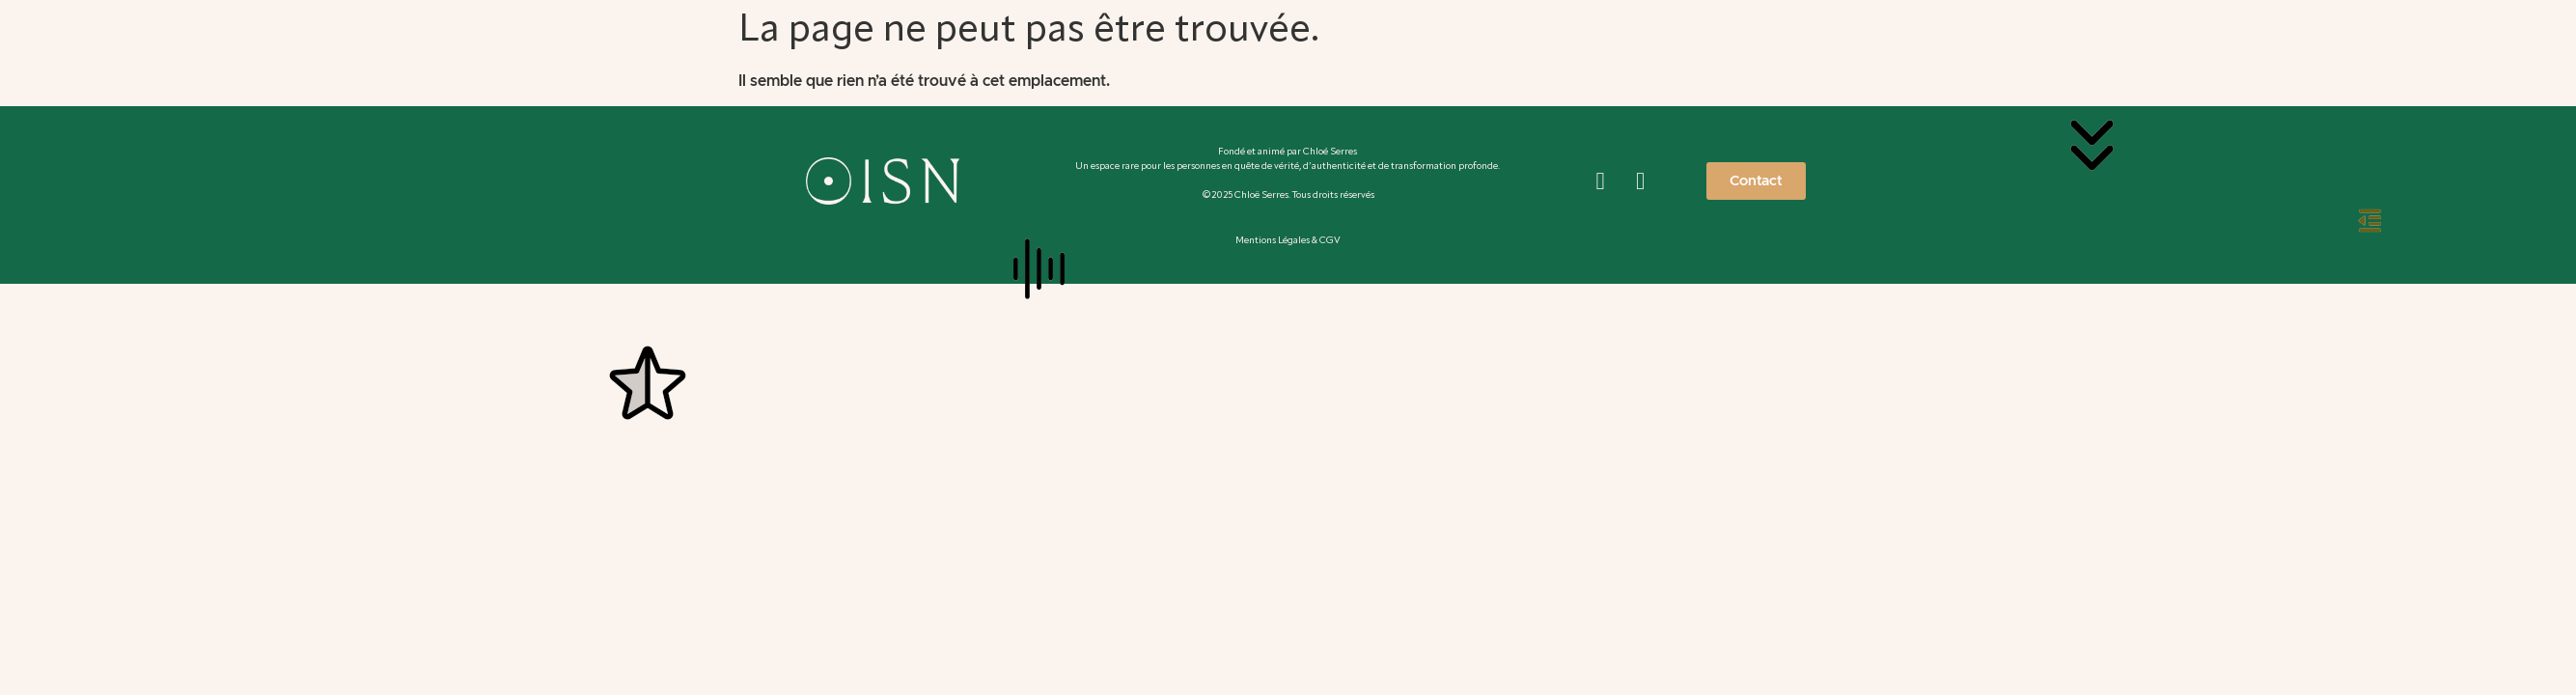 Image resolution: width=2576 pixels, height=695 pixels. What do you see at coordinates (1039, 268) in the screenshot?
I see `audio waveform or sound visualization` at bounding box center [1039, 268].